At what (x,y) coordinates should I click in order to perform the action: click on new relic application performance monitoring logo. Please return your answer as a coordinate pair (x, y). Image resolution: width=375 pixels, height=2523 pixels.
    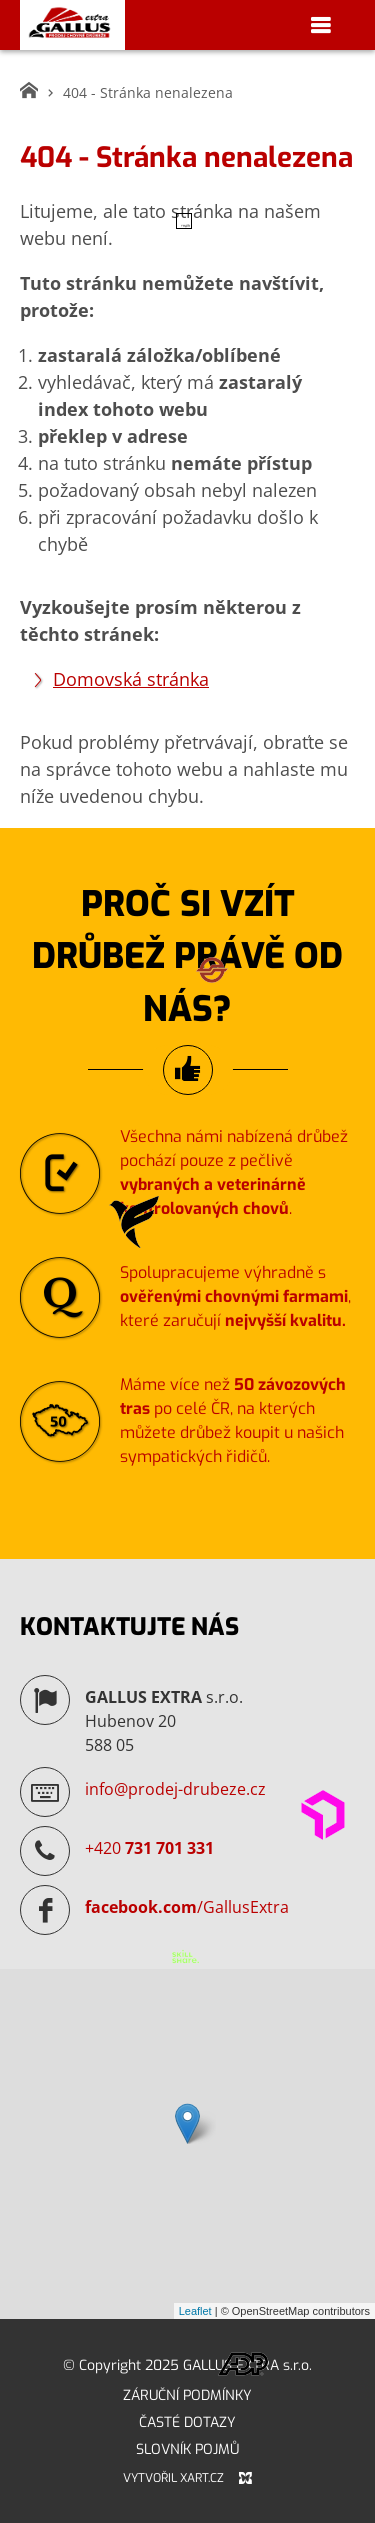
    Looking at the image, I should click on (323, 1815).